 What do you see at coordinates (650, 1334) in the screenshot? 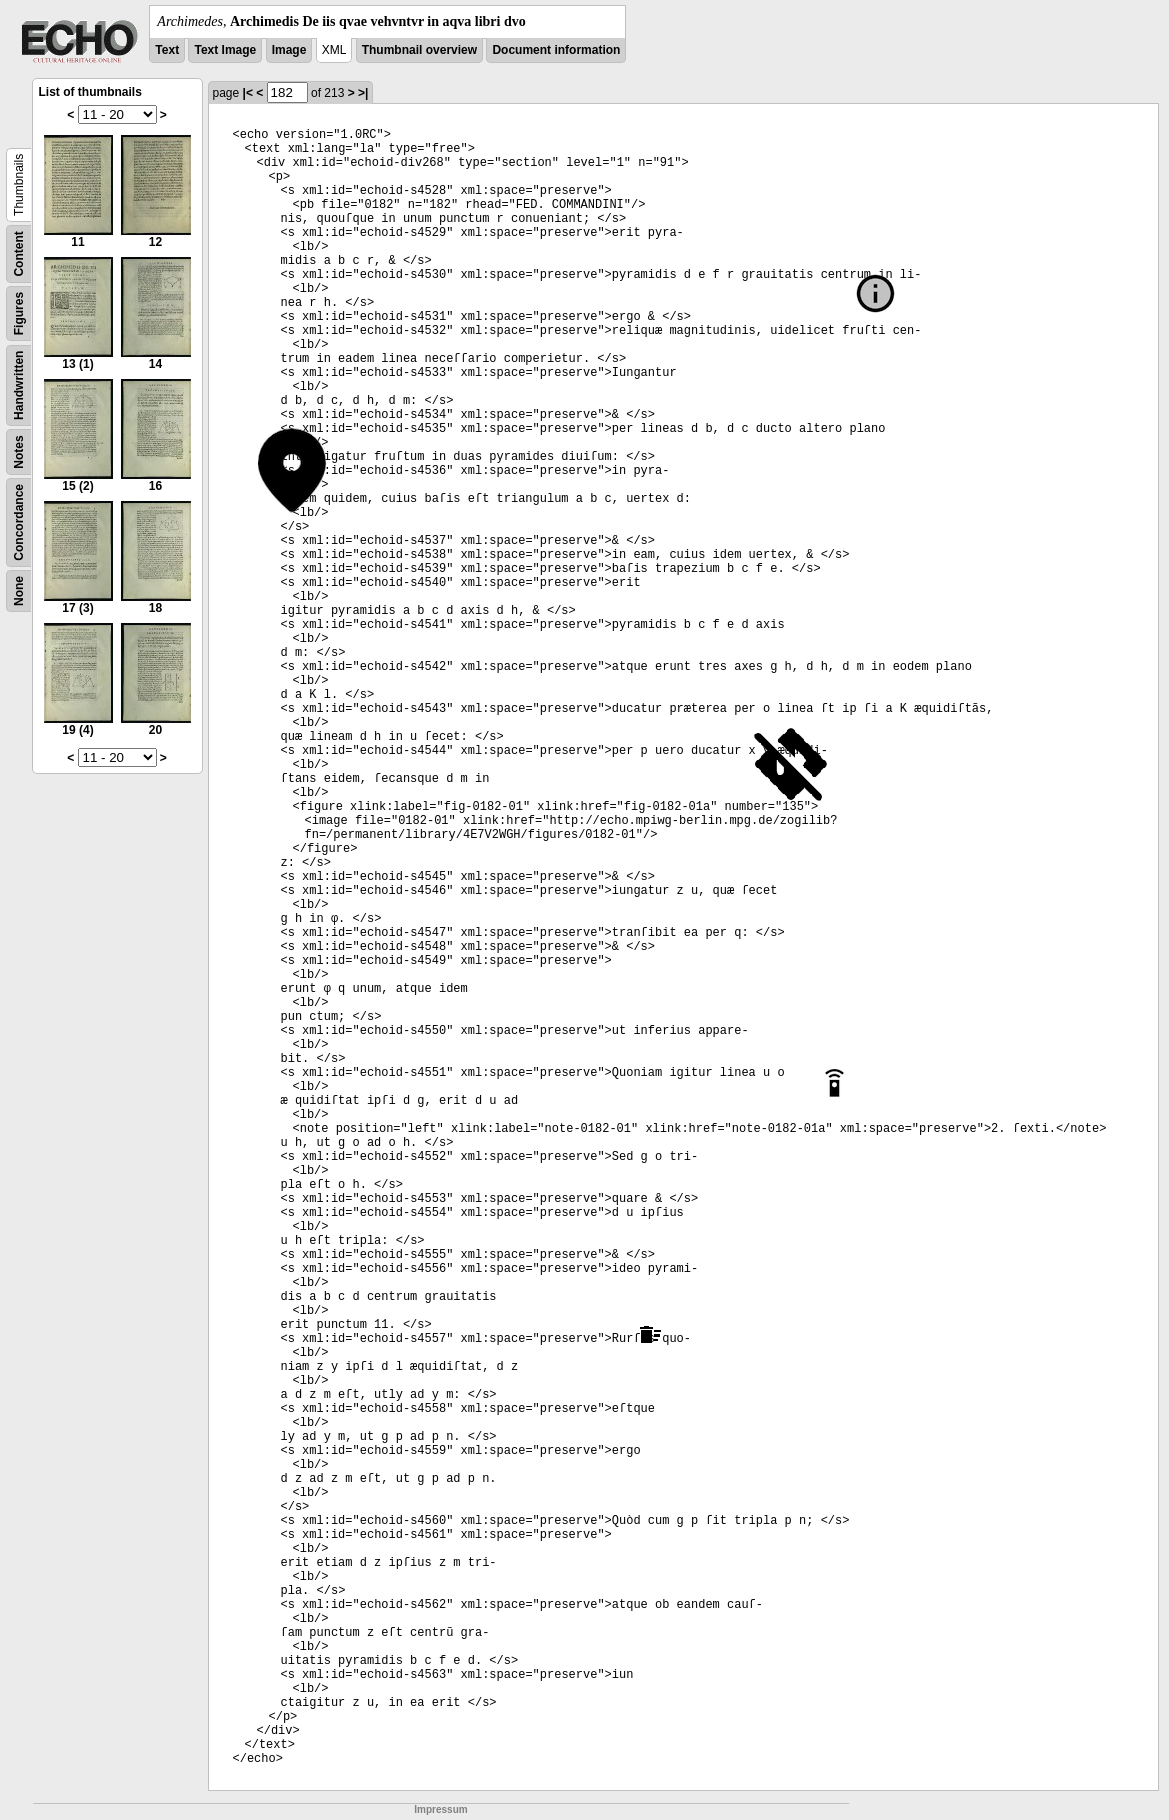
I see `delete all selected items` at bounding box center [650, 1334].